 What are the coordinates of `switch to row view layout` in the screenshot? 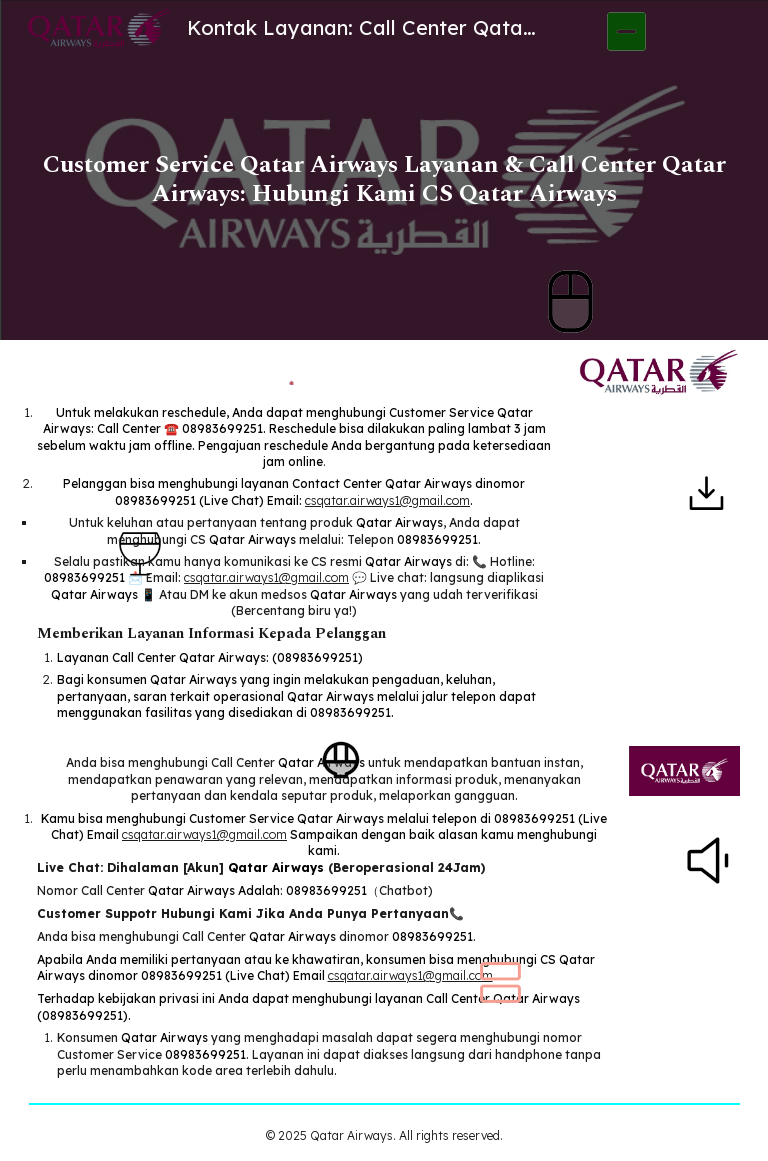 It's located at (500, 982).